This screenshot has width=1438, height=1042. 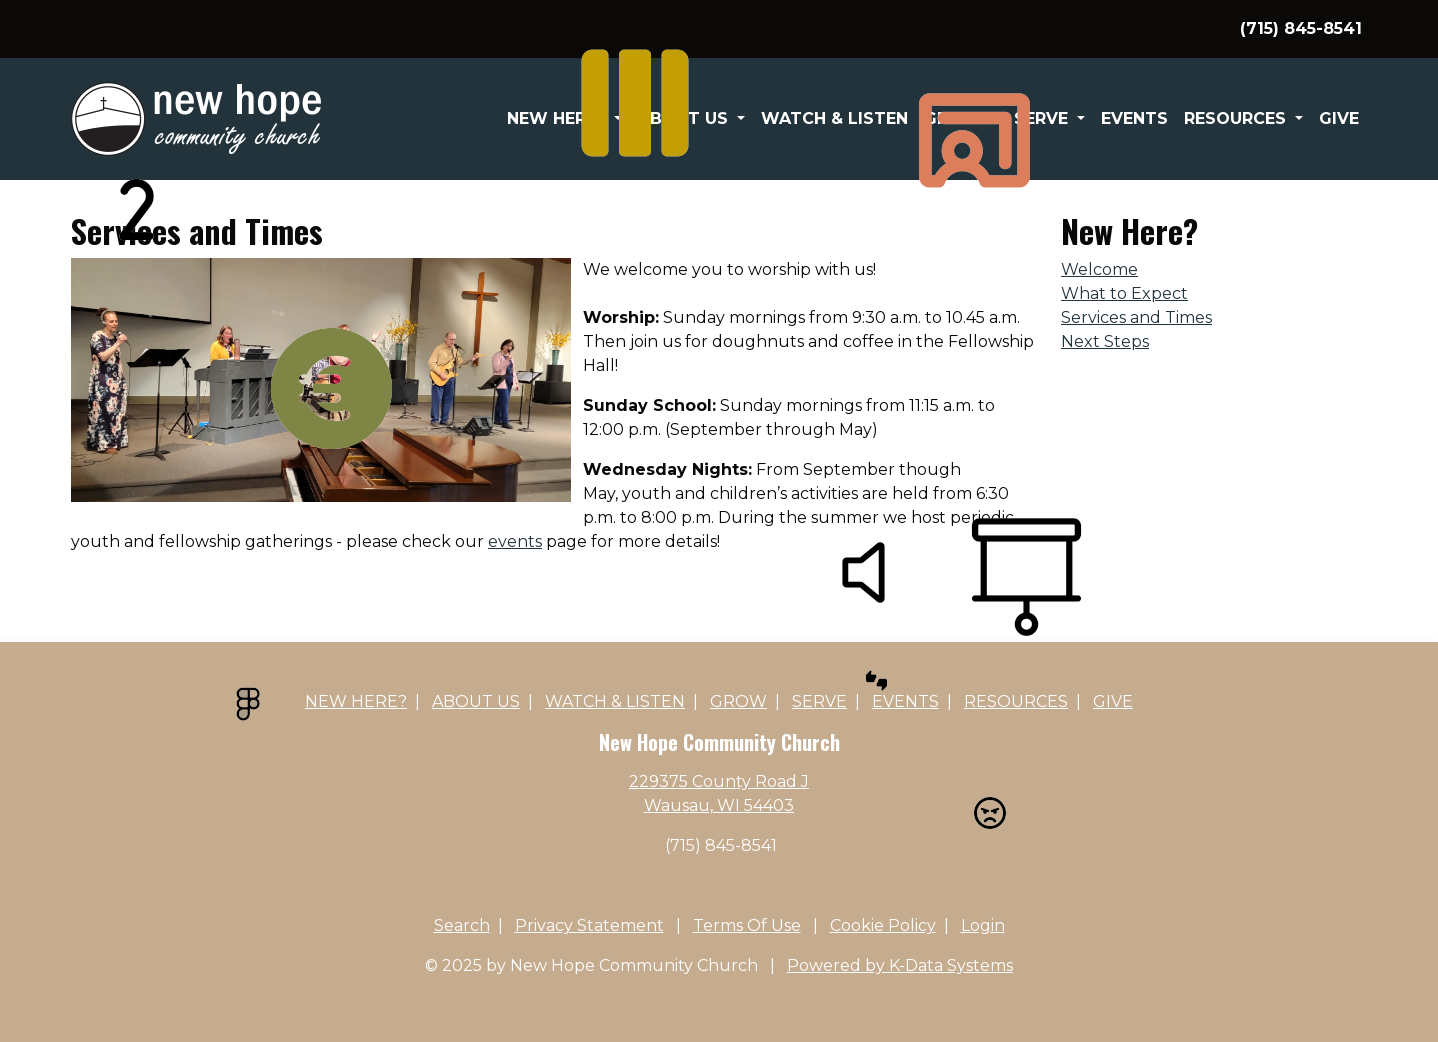 What do you see at coordinates (331, 388) in the screenshot?
I see `view price or amount in euros` at bounding box center [331, 388].